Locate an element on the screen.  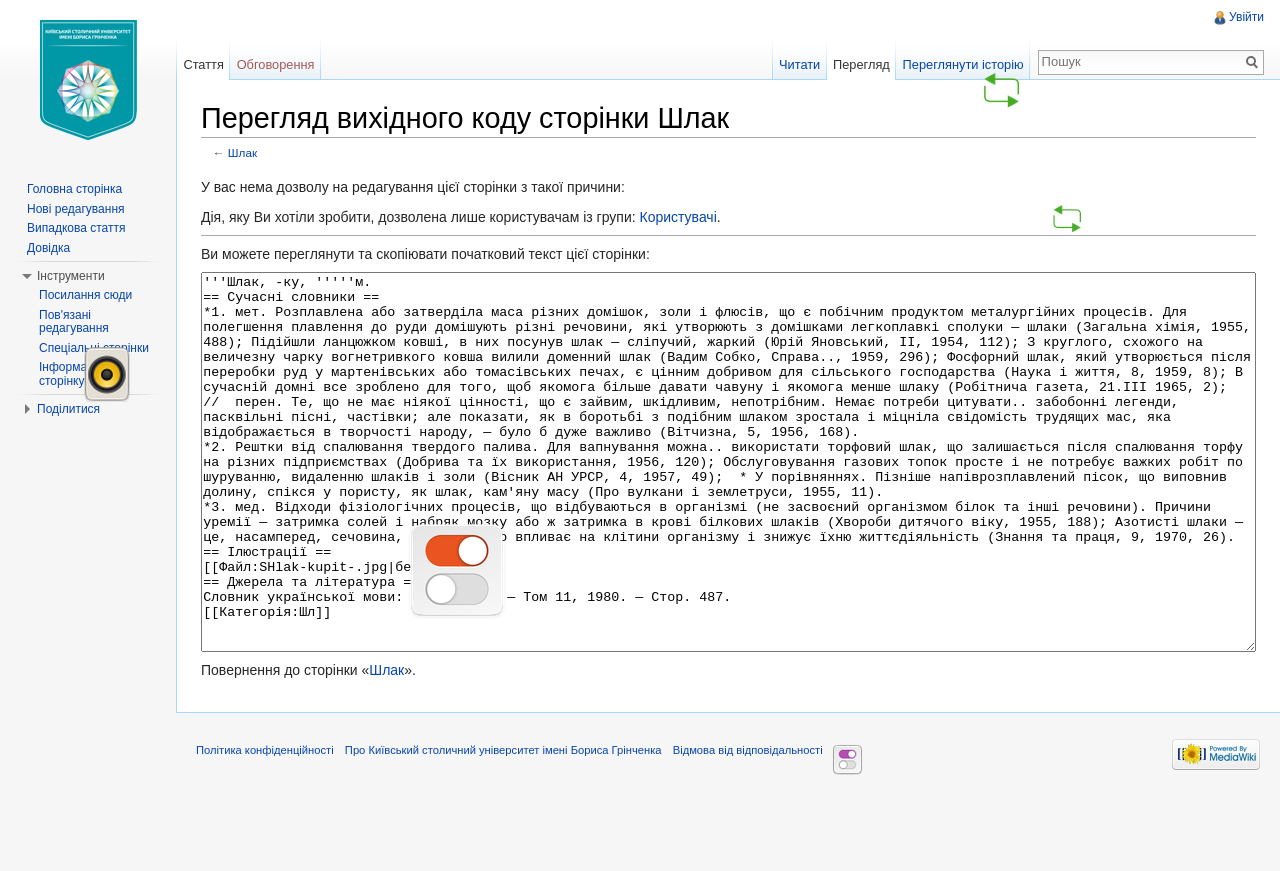
sync incoming and outgoing mail is located at coordinates (1002, 90).